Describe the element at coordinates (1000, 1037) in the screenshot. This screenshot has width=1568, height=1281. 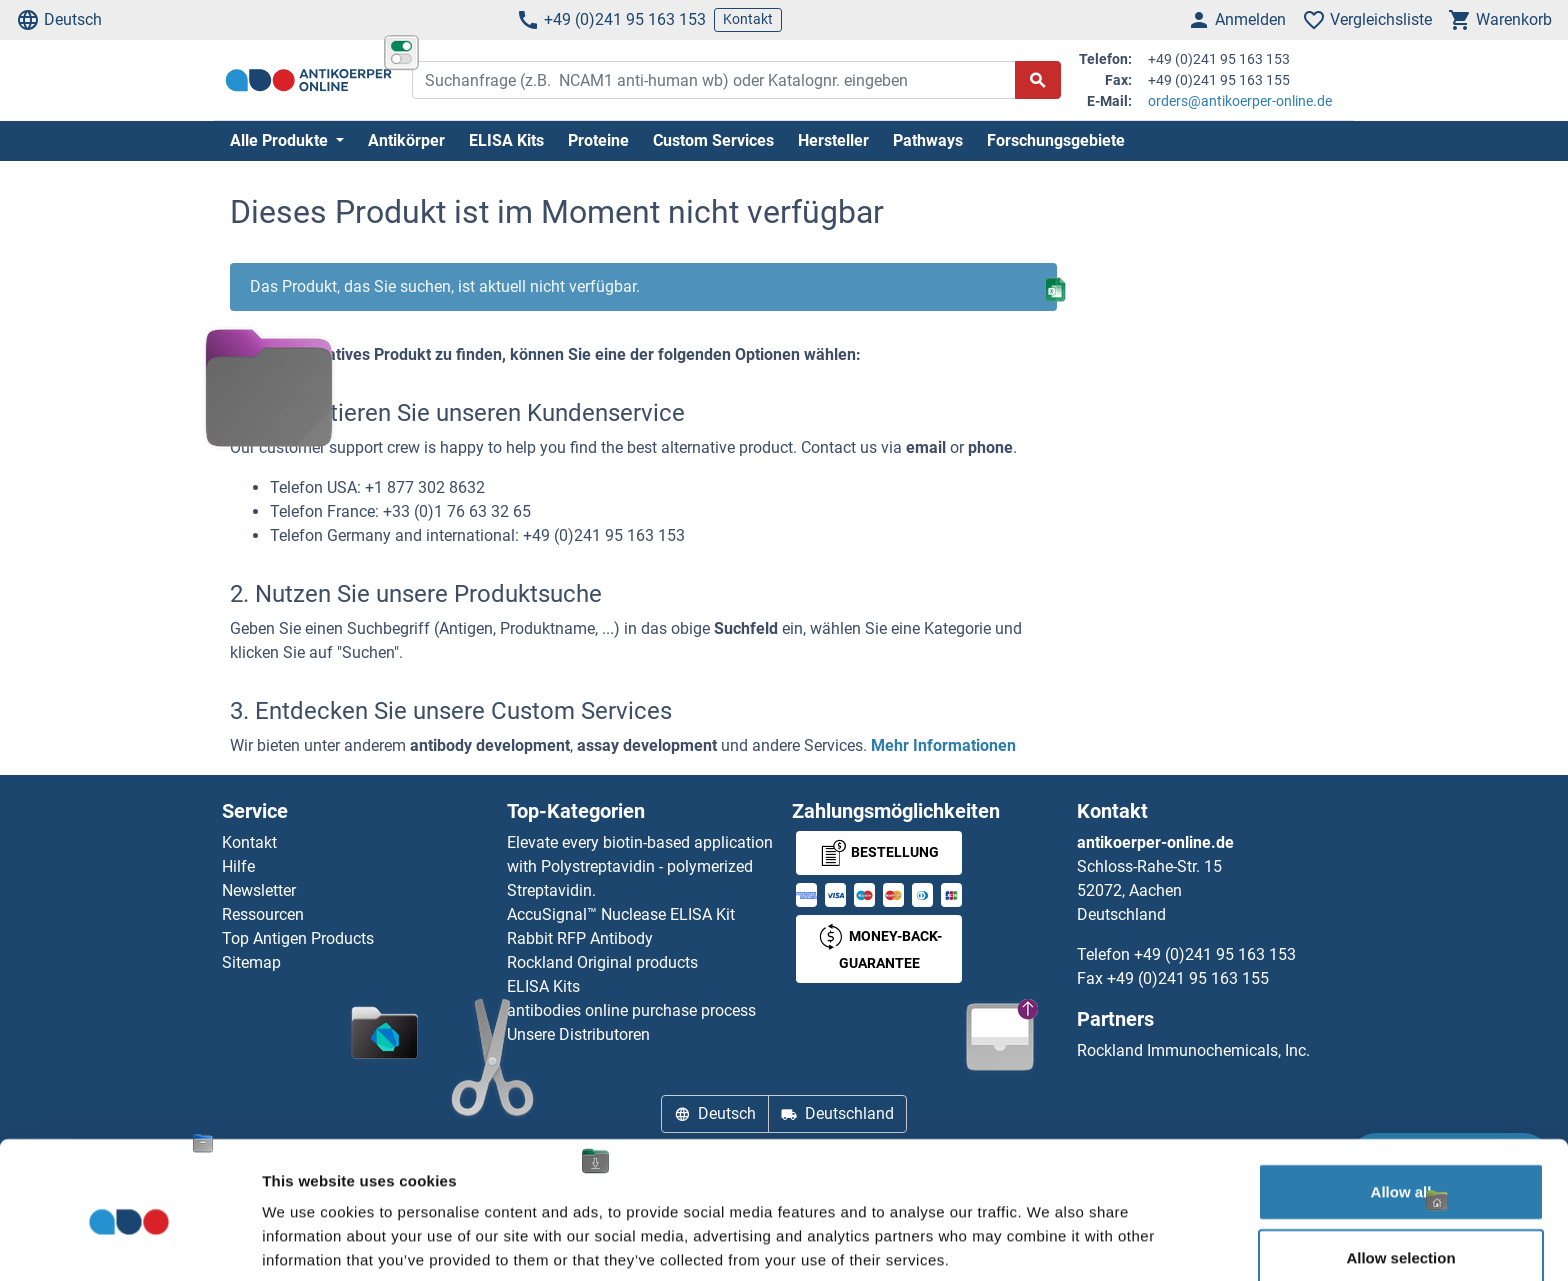
I see `sync inbox and outbox mail` at that location.